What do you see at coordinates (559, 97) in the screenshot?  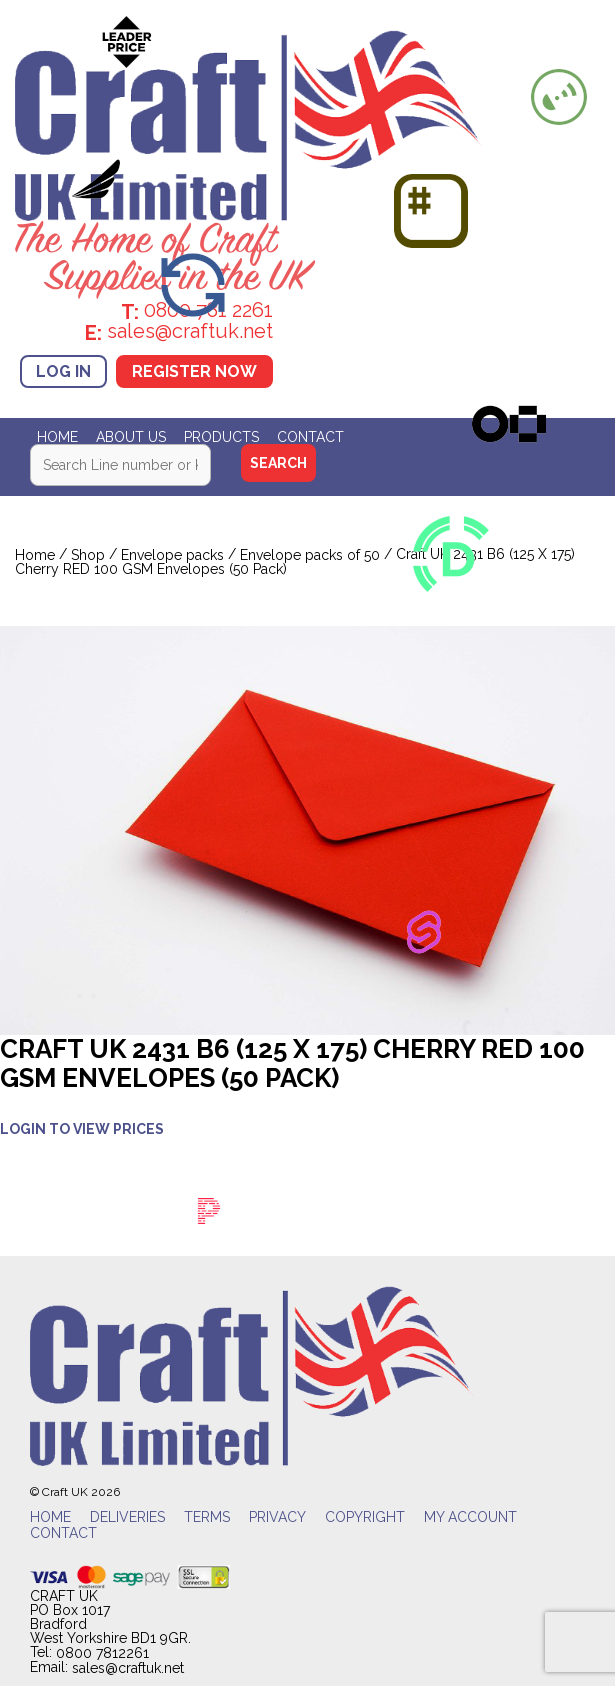 I see `open traccar gps tracking app` at bounding box center [559, 97].